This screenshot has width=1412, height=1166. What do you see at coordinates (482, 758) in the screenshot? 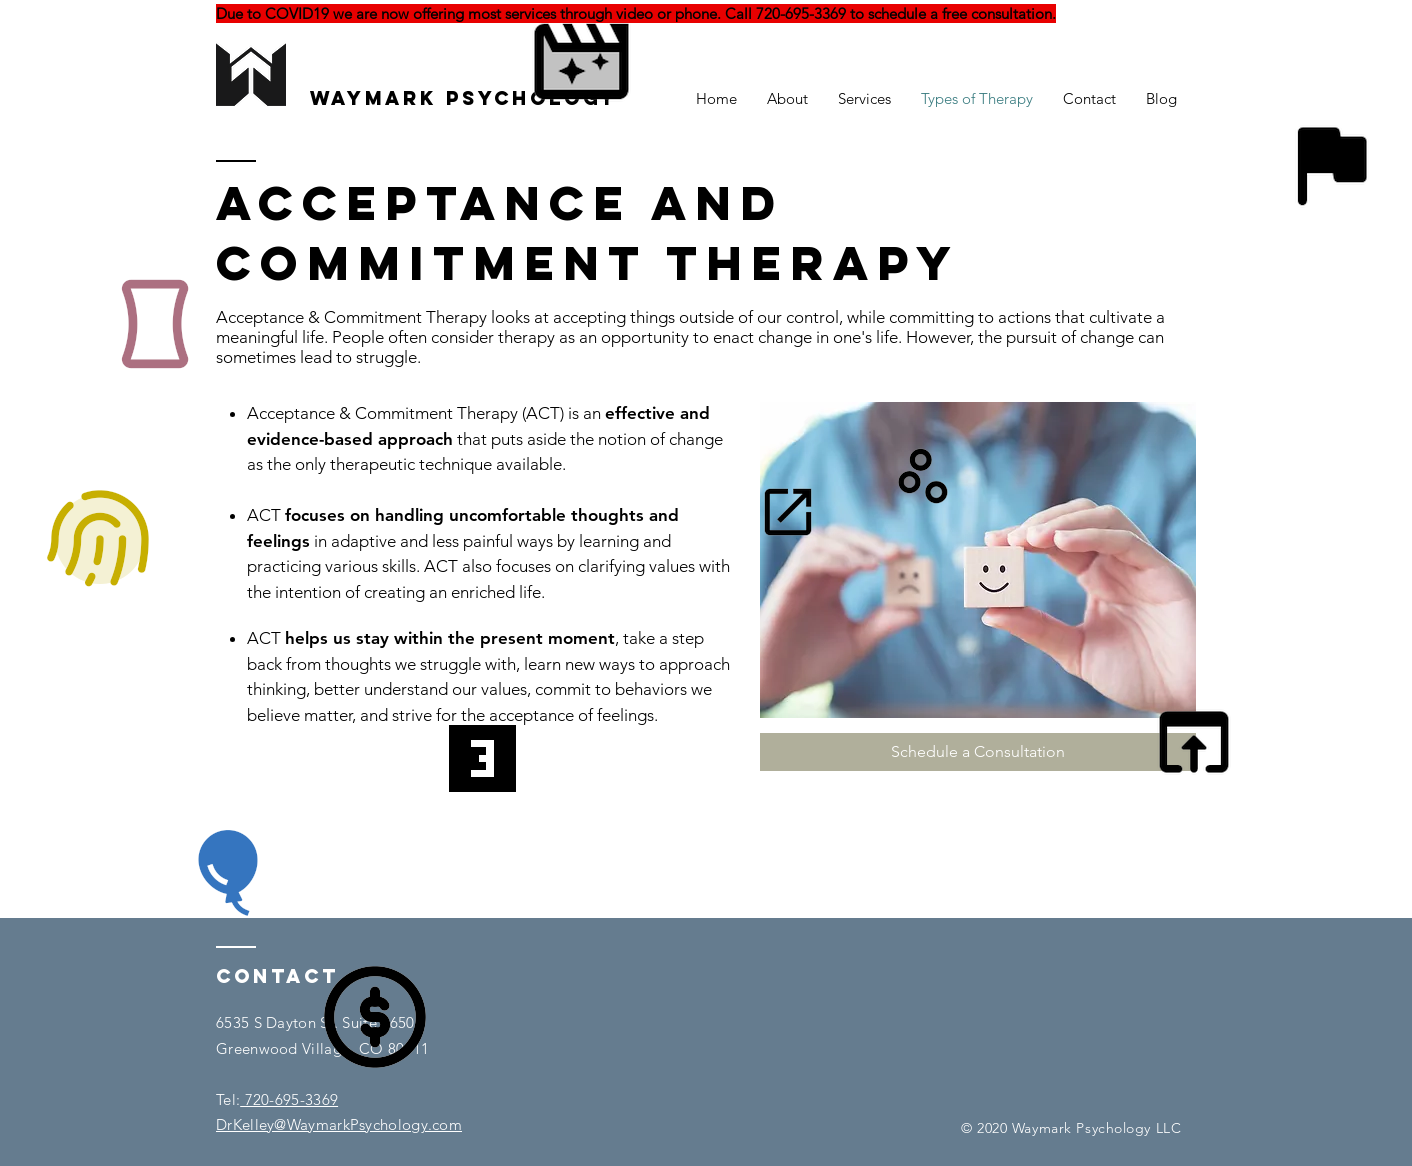
I see `select option 3 from a numbered list` at bounding box center [482, 758].